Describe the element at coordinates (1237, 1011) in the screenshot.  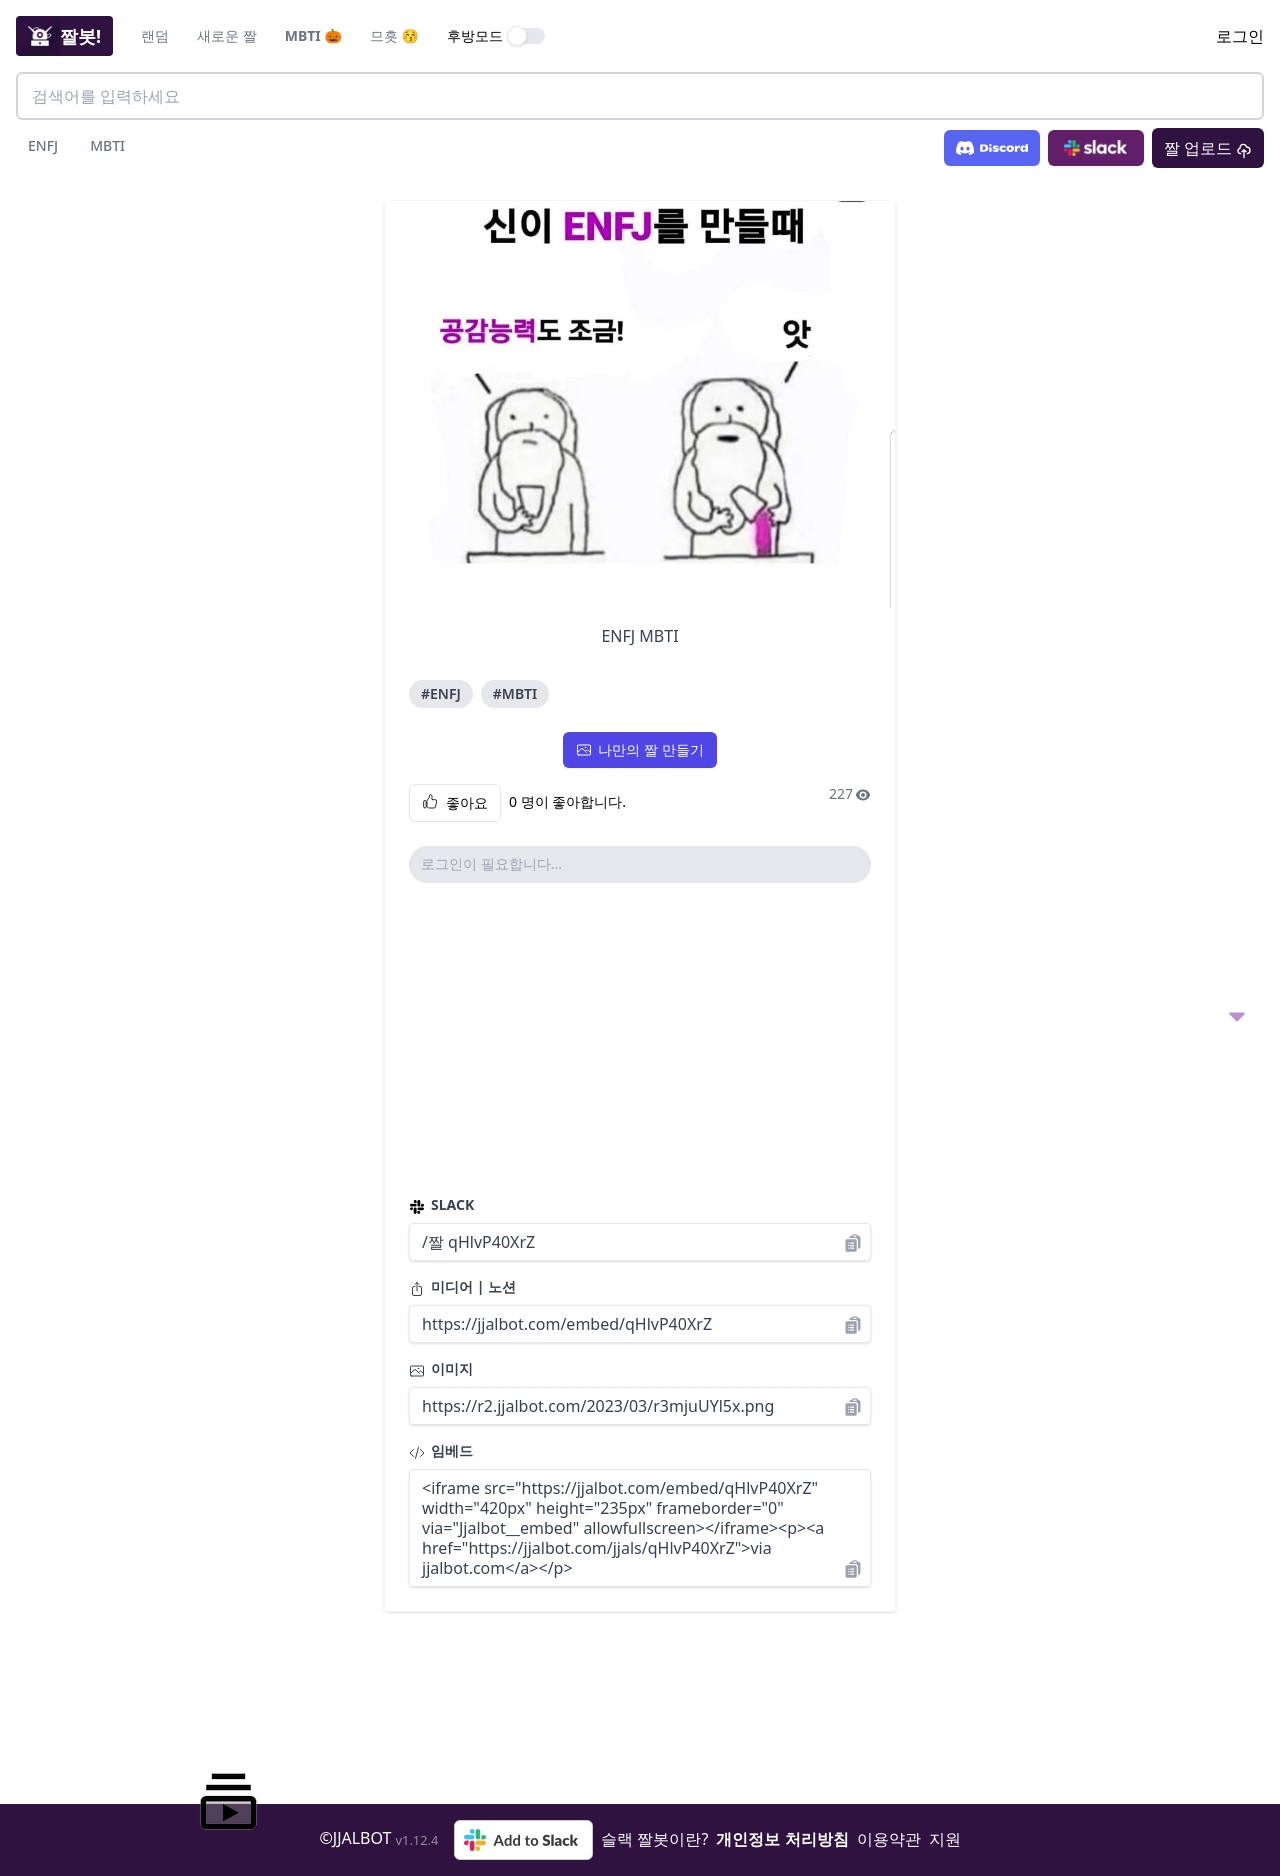
I see `sort items in descending order` at that location.